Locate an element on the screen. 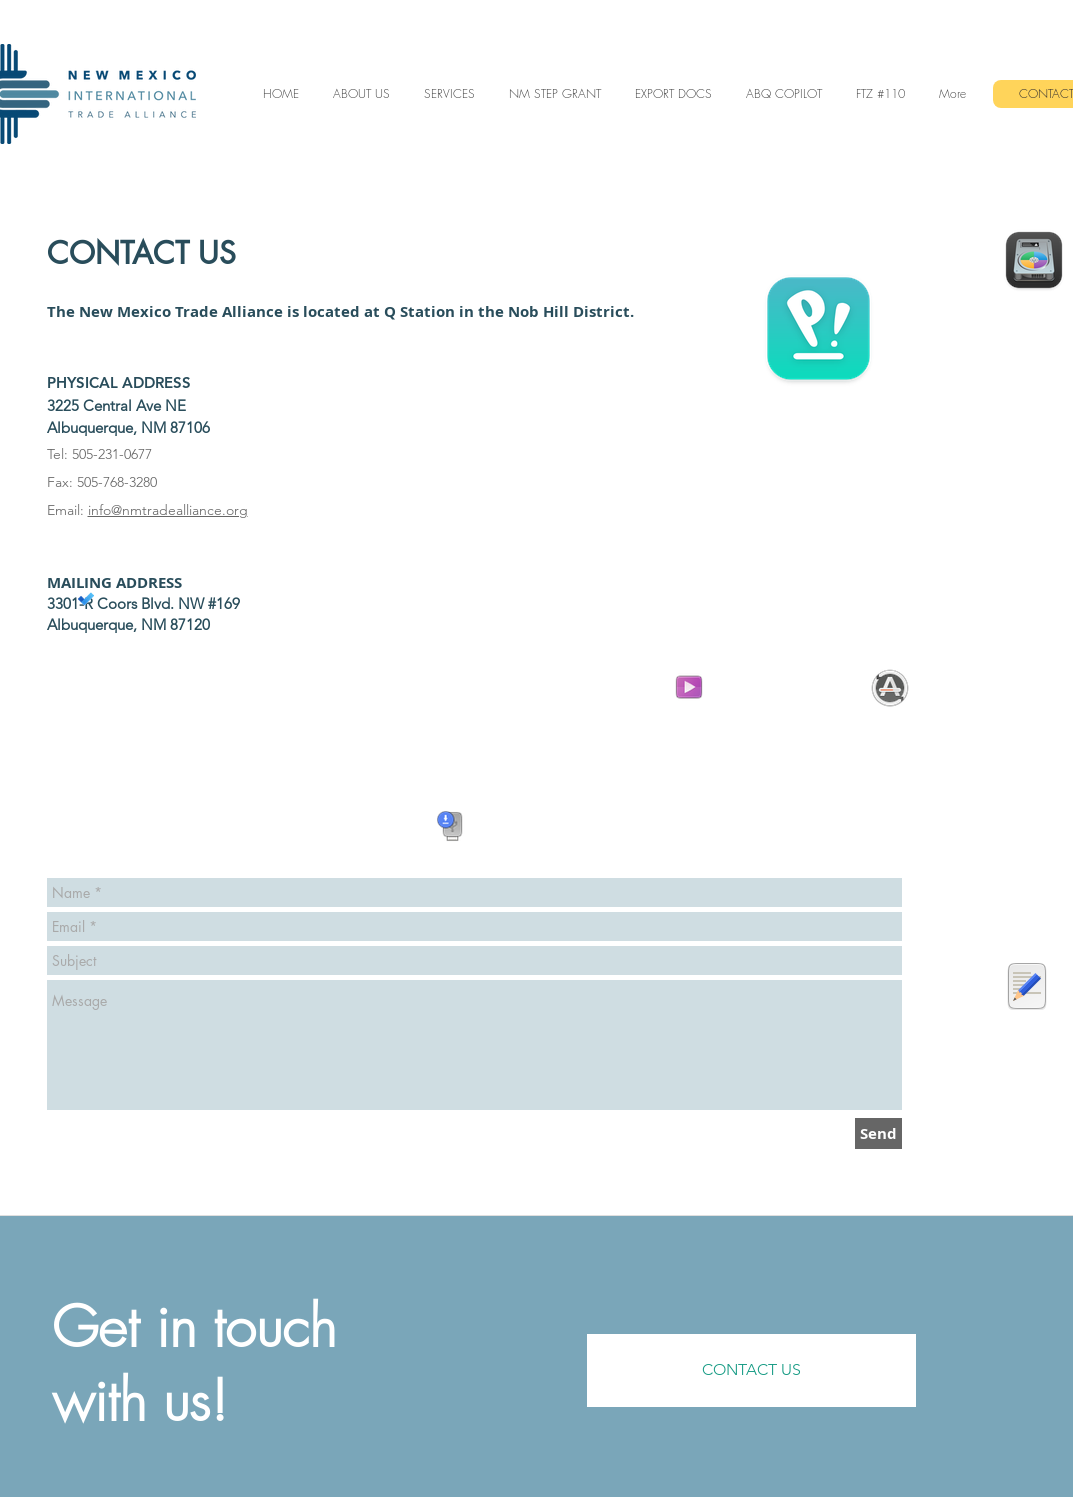 This screenshot has width=1073, height=1497. open the tasks app is located at coordinates (86, 599).